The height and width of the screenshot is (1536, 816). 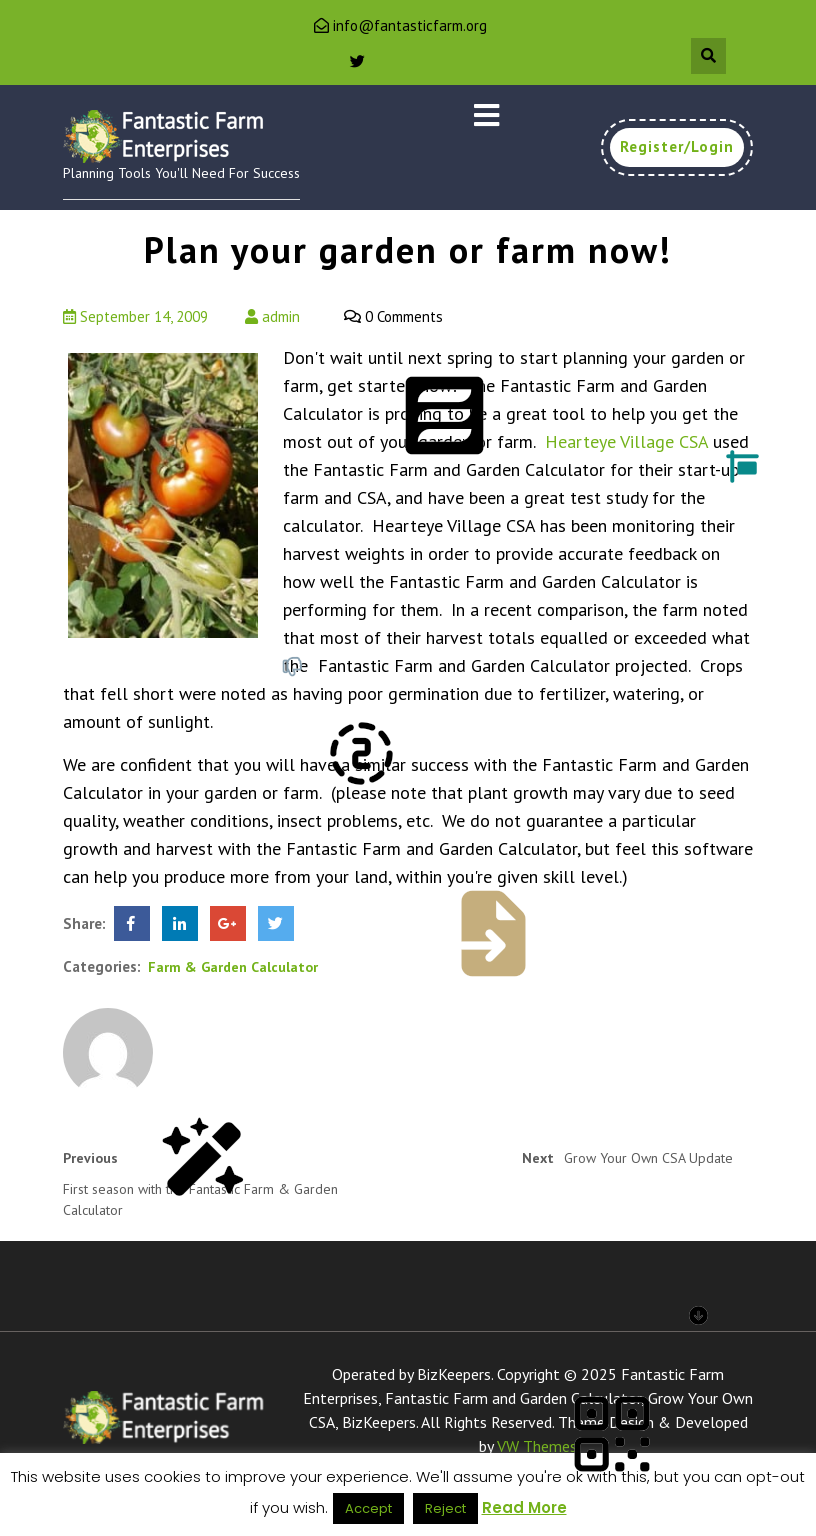 What do you see at coordinates (493, 933) in the screenshot?
I see `import a file from another location` at bounding box center [493, 933].